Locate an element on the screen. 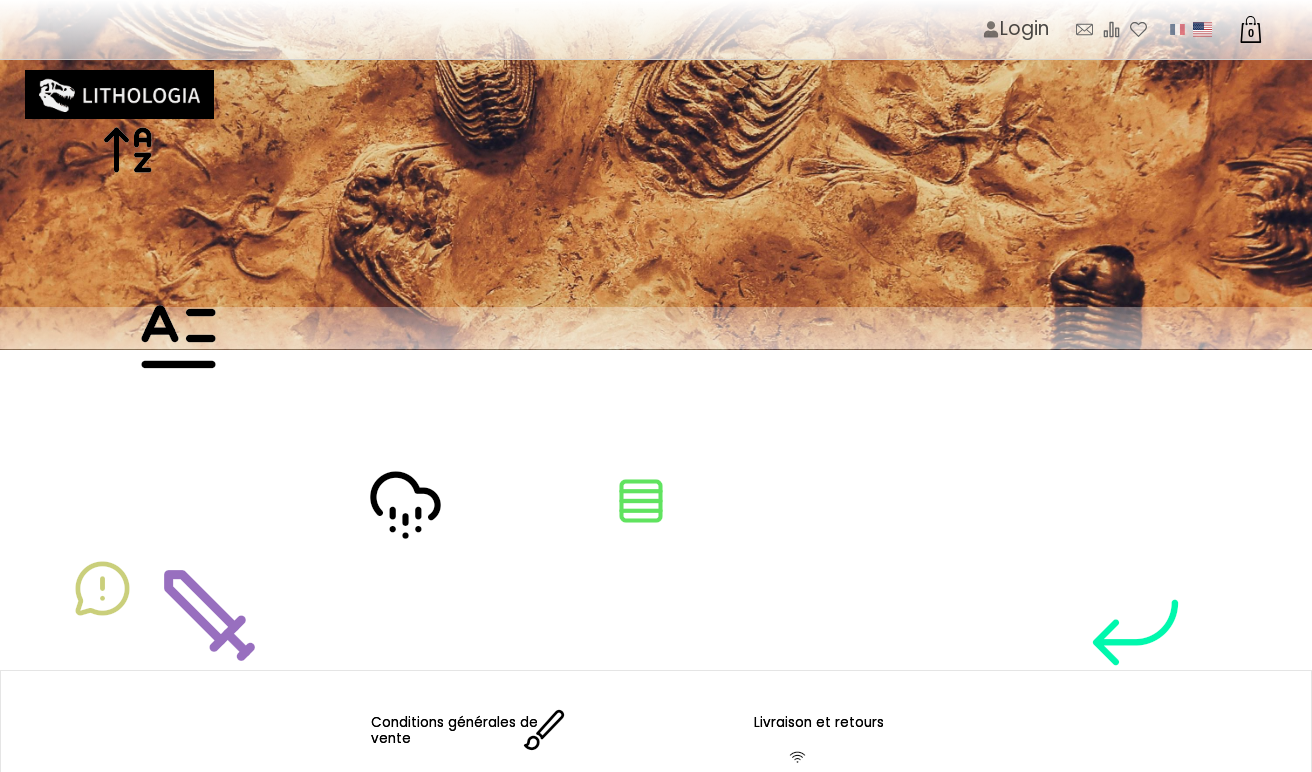  access weapons or combat features is located at coordinates (209, 615).